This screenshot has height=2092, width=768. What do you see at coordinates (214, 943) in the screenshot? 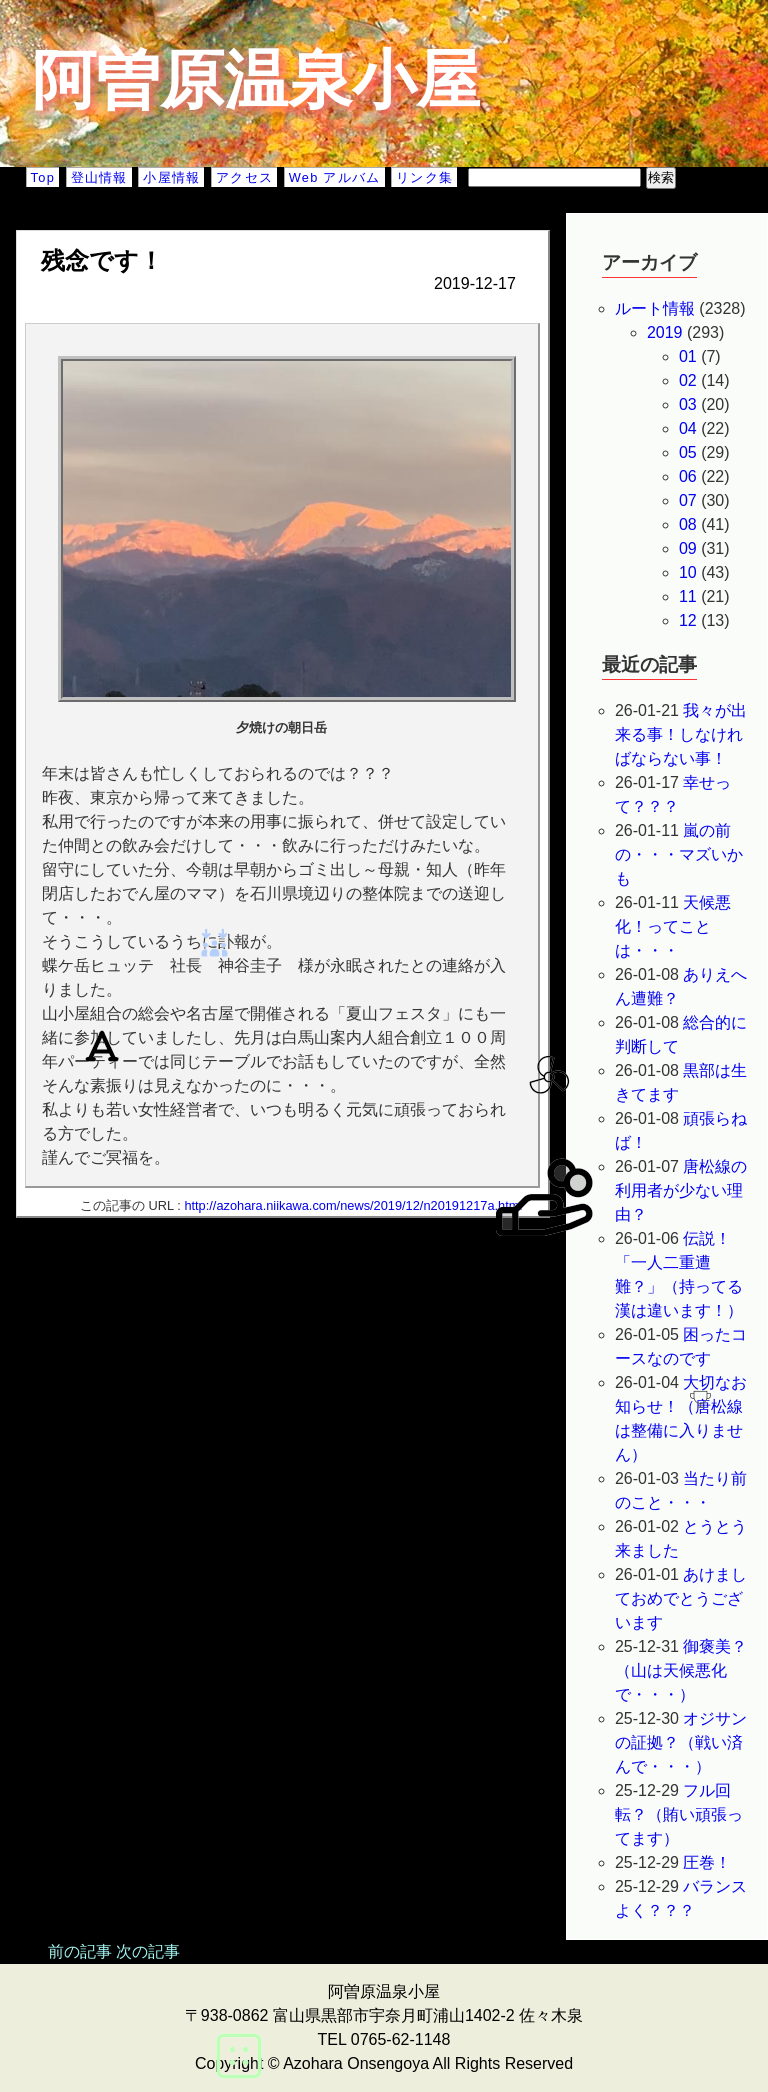
I see `distribute tasks or assignments to team members` at bounding box center [214, 943].